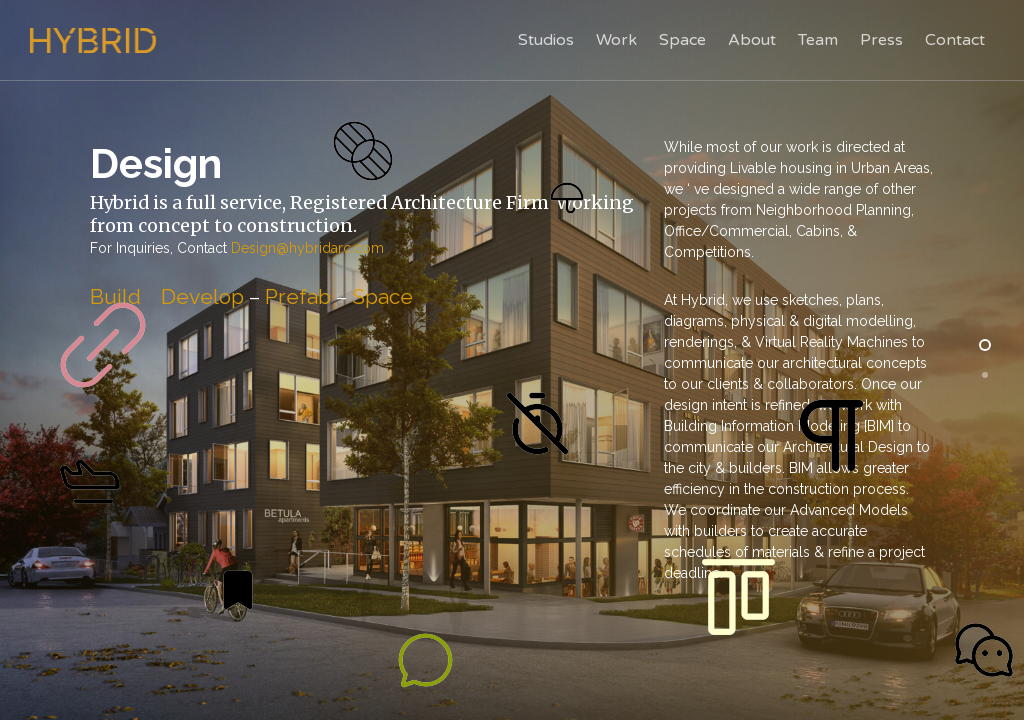 This screenshot has height=720, width=1024. I want to click on toggle paragraph marks visibility, so click(831, 435).